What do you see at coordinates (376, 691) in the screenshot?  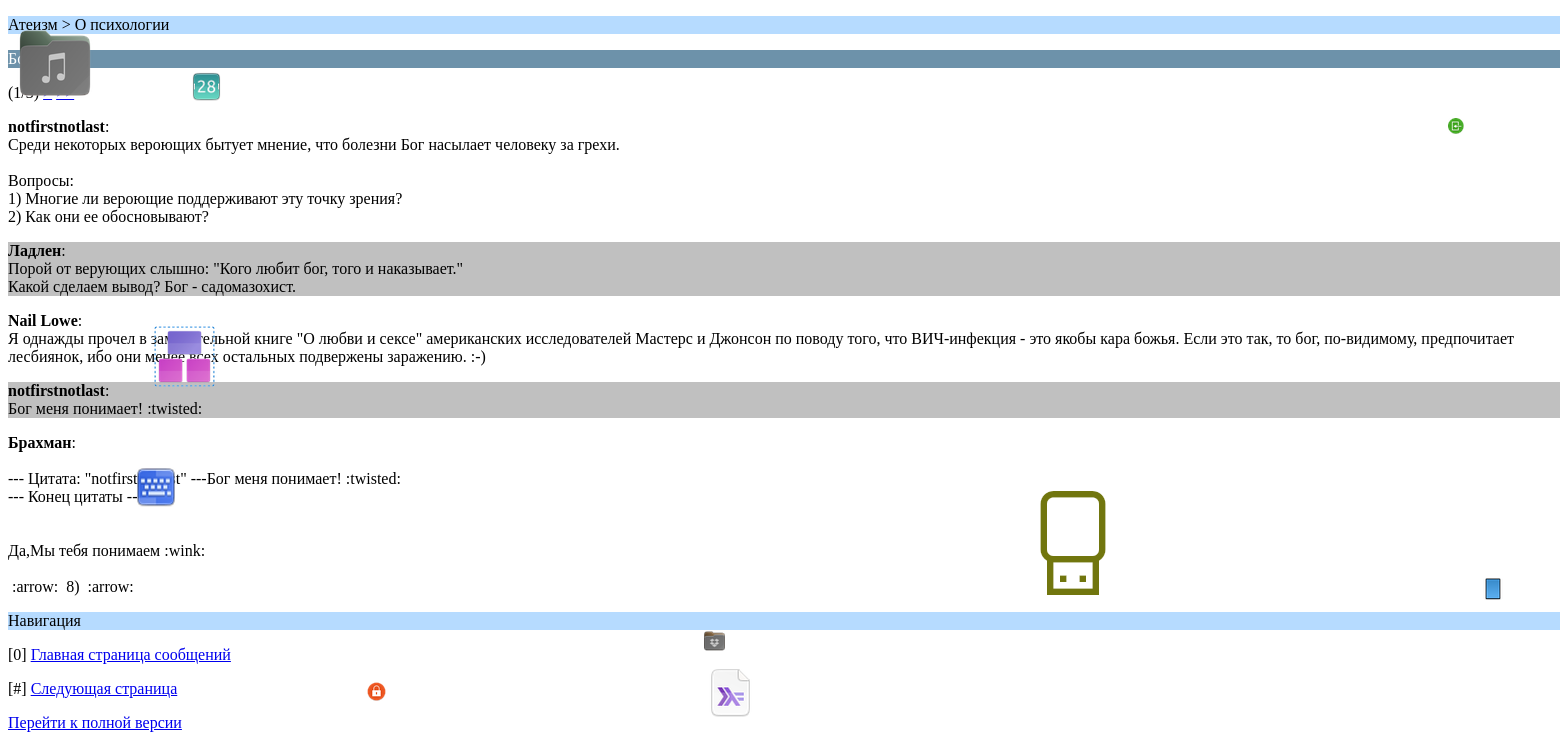 I see `lock the screen or enable security` at bounding box center [376, 691].